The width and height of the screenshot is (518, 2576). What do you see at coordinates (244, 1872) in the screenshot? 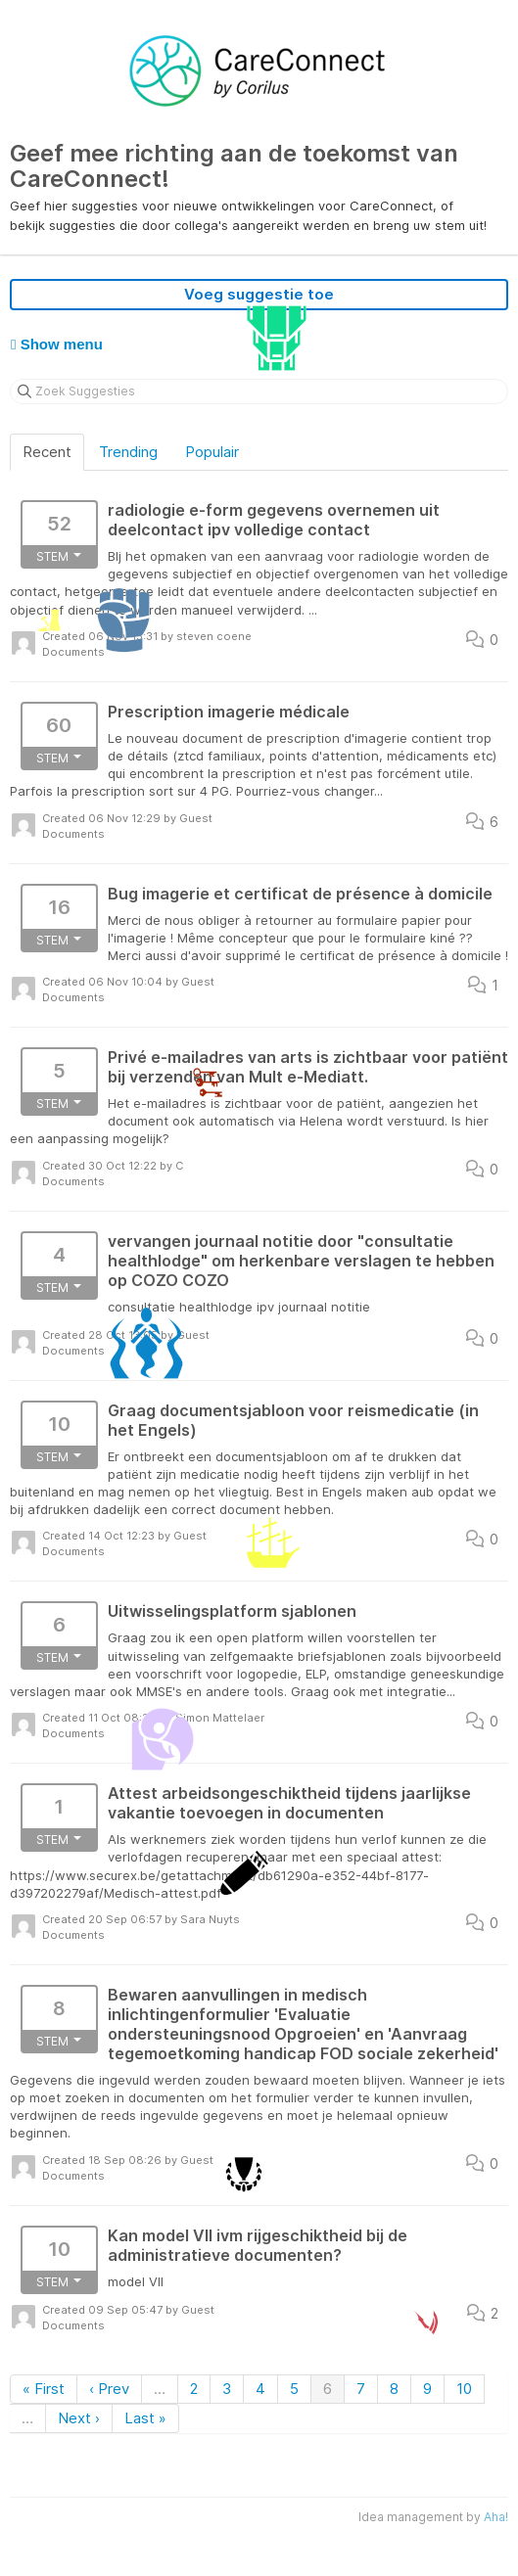
I see `ammunition or weaponry item in a game inventory` at bounding box center [244, 1872].